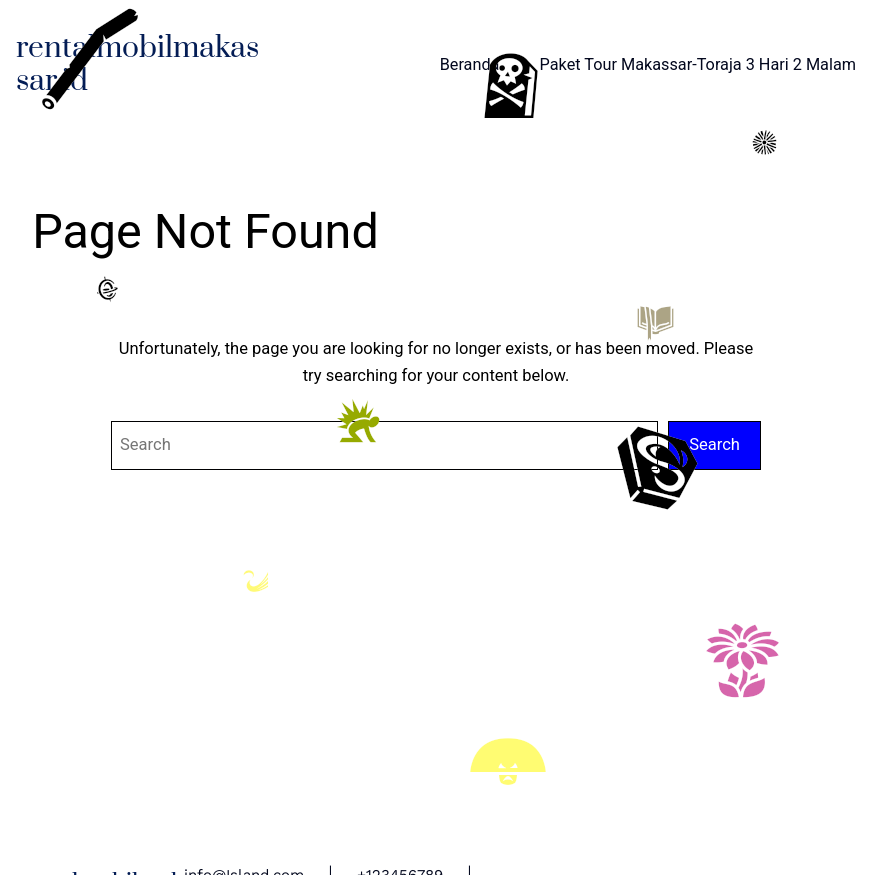 The width and height of the screenshot is (872, 875). What do you see at coordinates (508, 763) in the screenshot?
I see `select knight or armored character class` at bounding box center [508, 763].